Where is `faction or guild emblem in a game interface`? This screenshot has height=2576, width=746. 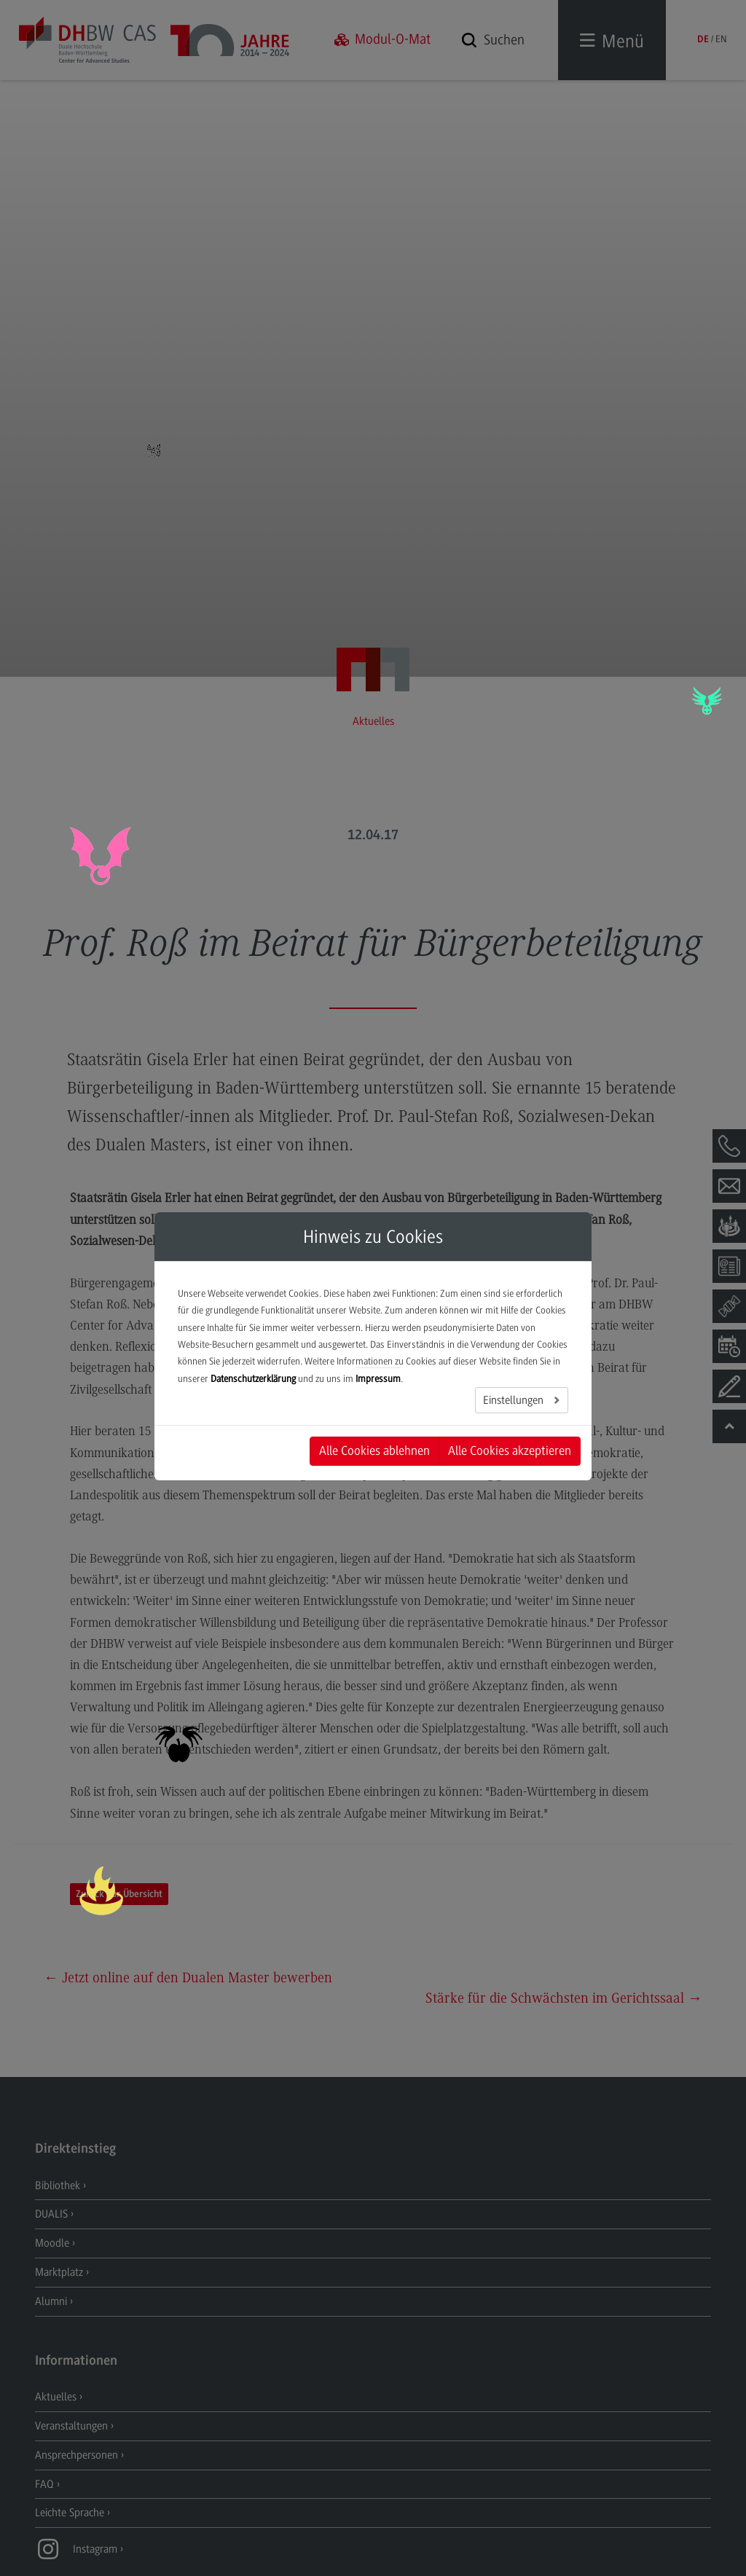
faction or guild emblem in a game interface is located at coordinates (707, 701).